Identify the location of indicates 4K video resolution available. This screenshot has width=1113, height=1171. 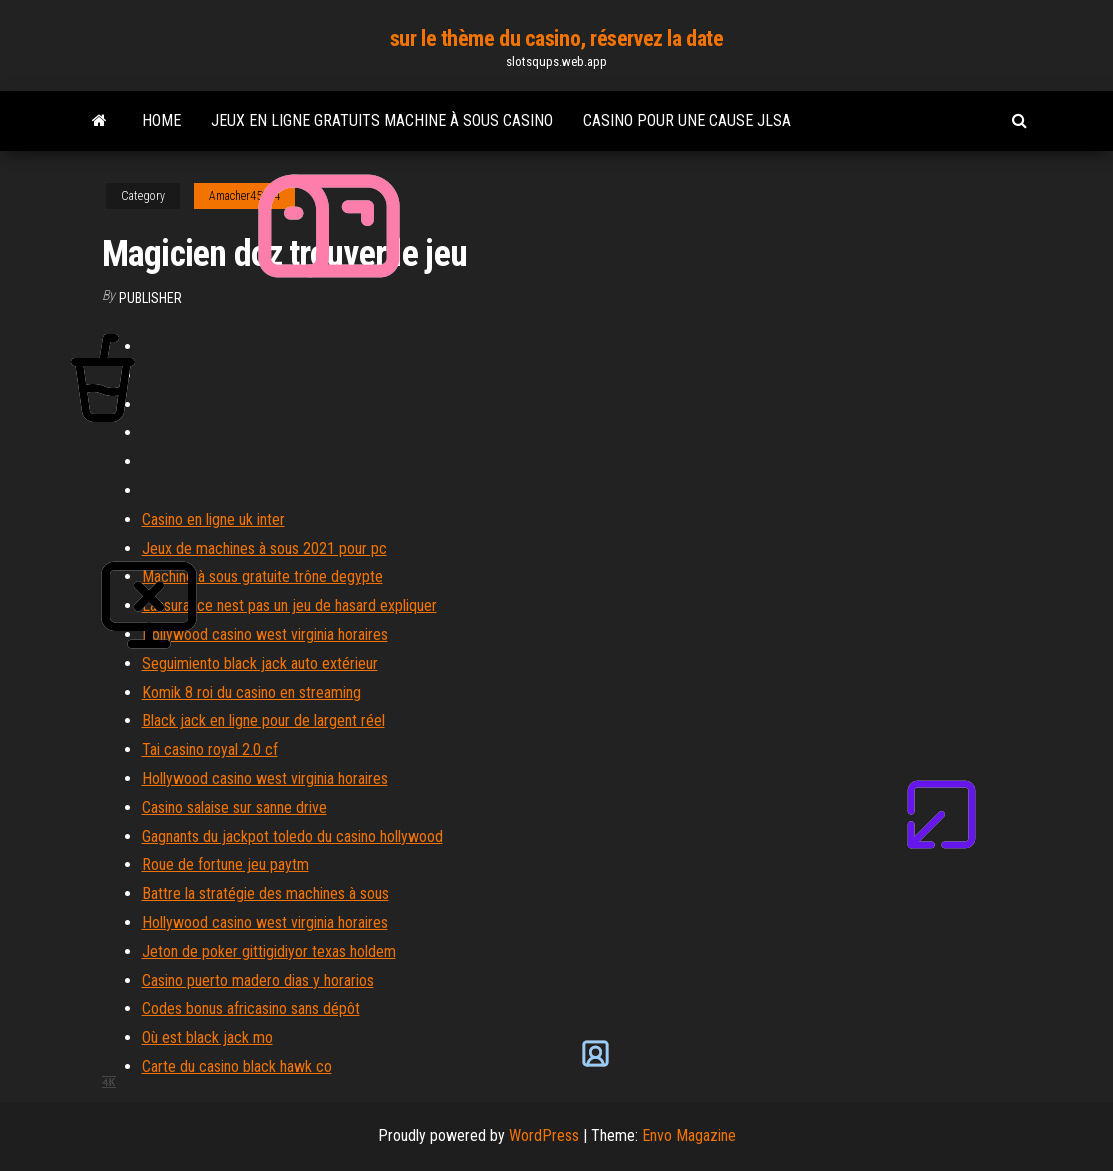
(109, 1082).